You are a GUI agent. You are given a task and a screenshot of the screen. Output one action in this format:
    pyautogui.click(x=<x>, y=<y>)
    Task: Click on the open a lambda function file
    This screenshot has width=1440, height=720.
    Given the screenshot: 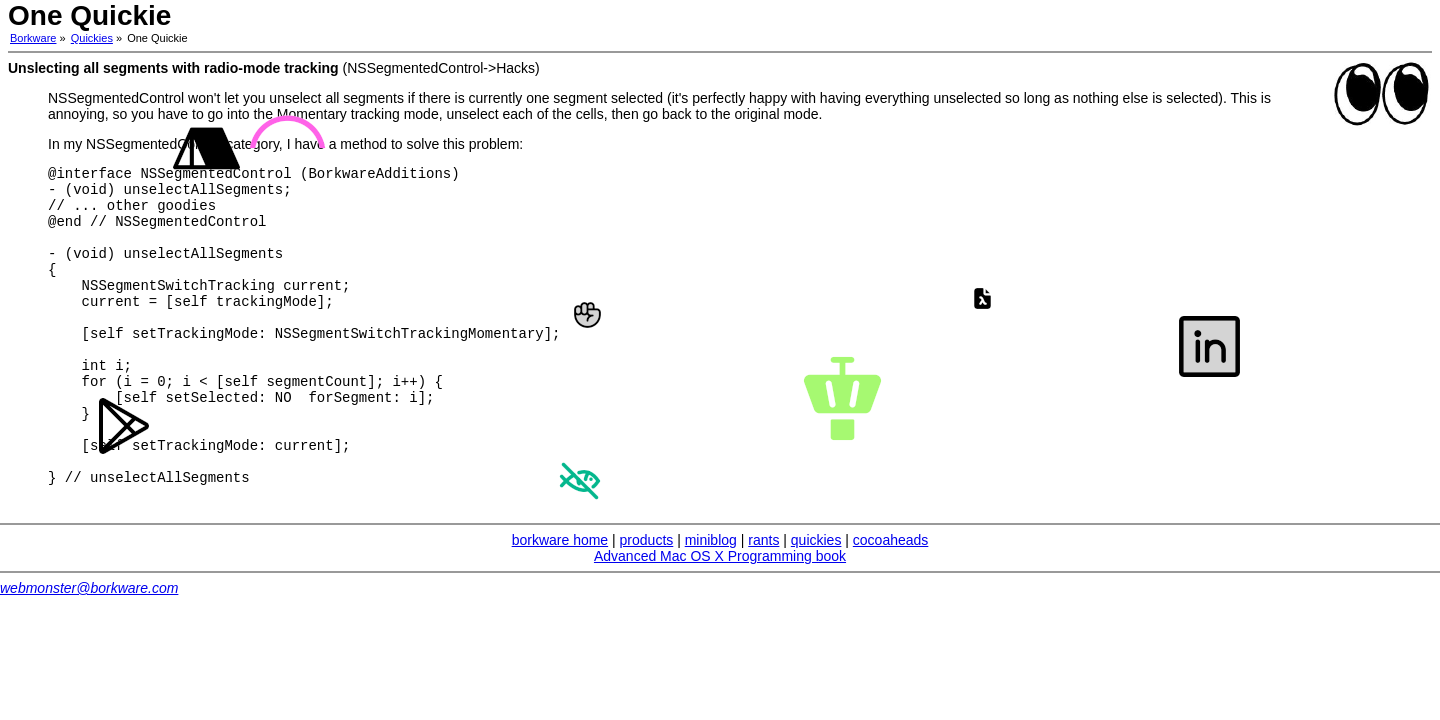 What is the action you would take?
    pyautogui.click(x=982, y=298)
    